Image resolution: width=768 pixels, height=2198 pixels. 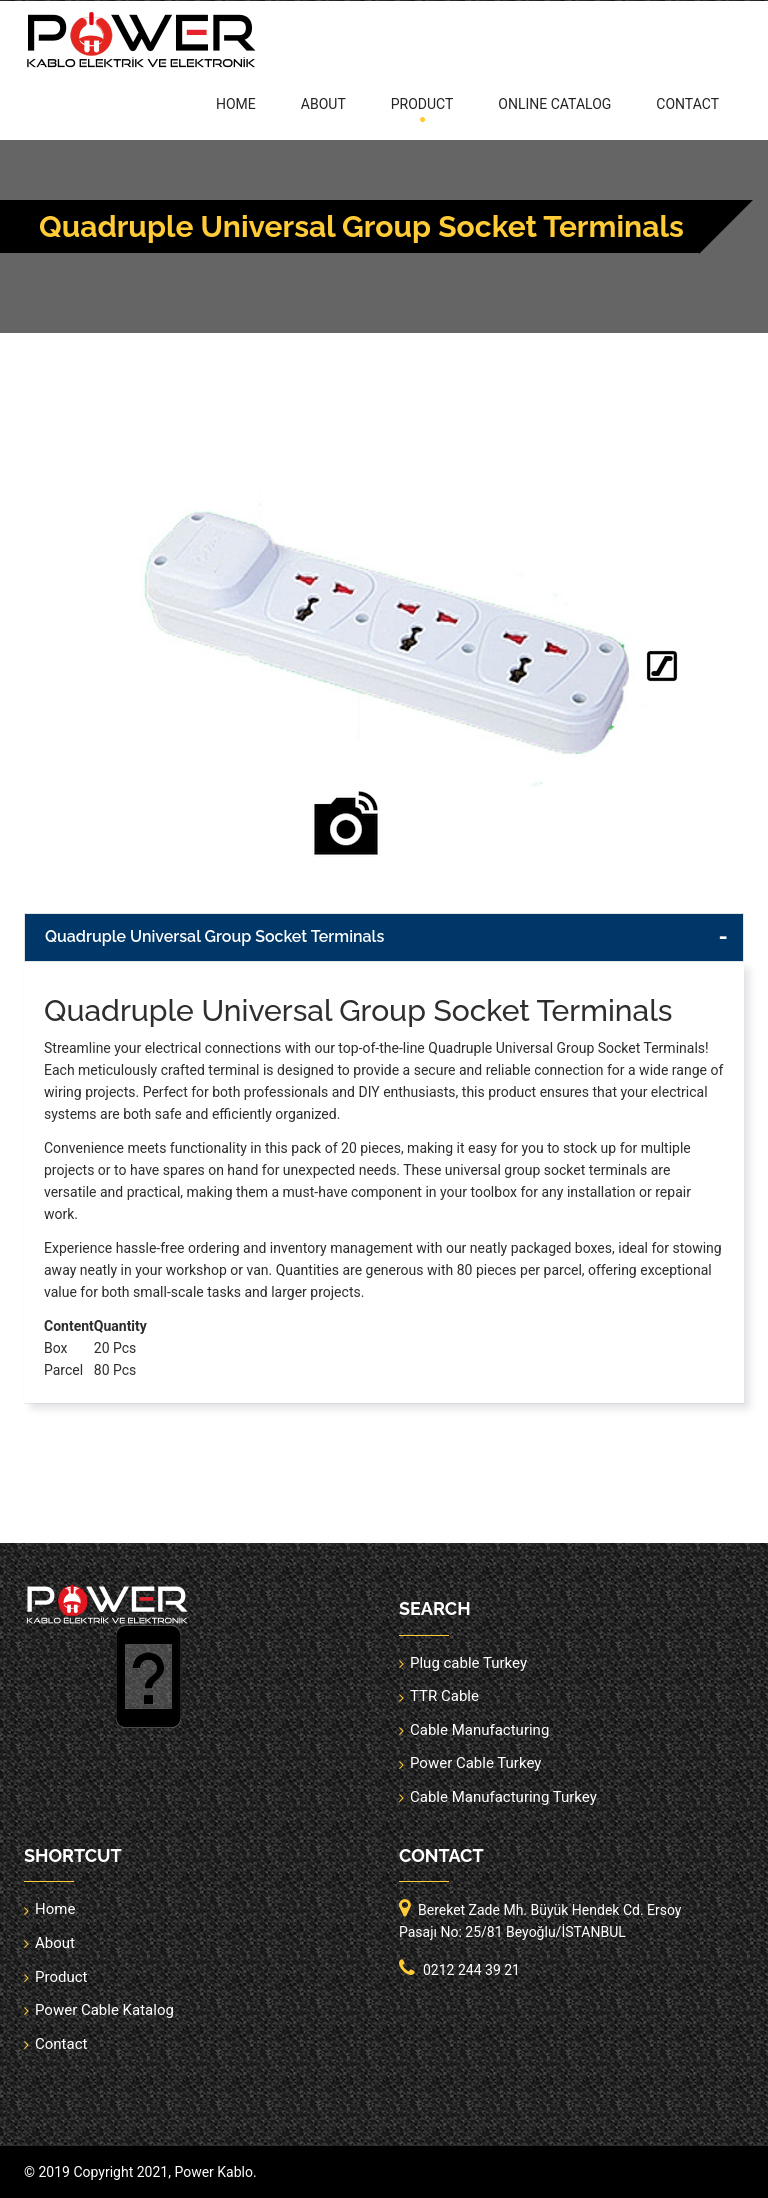 What do you see at coordinates (662, 666) in the screenshot?
I see `indicates escalator location in a building or transit station` at bounding box center [662, 666].